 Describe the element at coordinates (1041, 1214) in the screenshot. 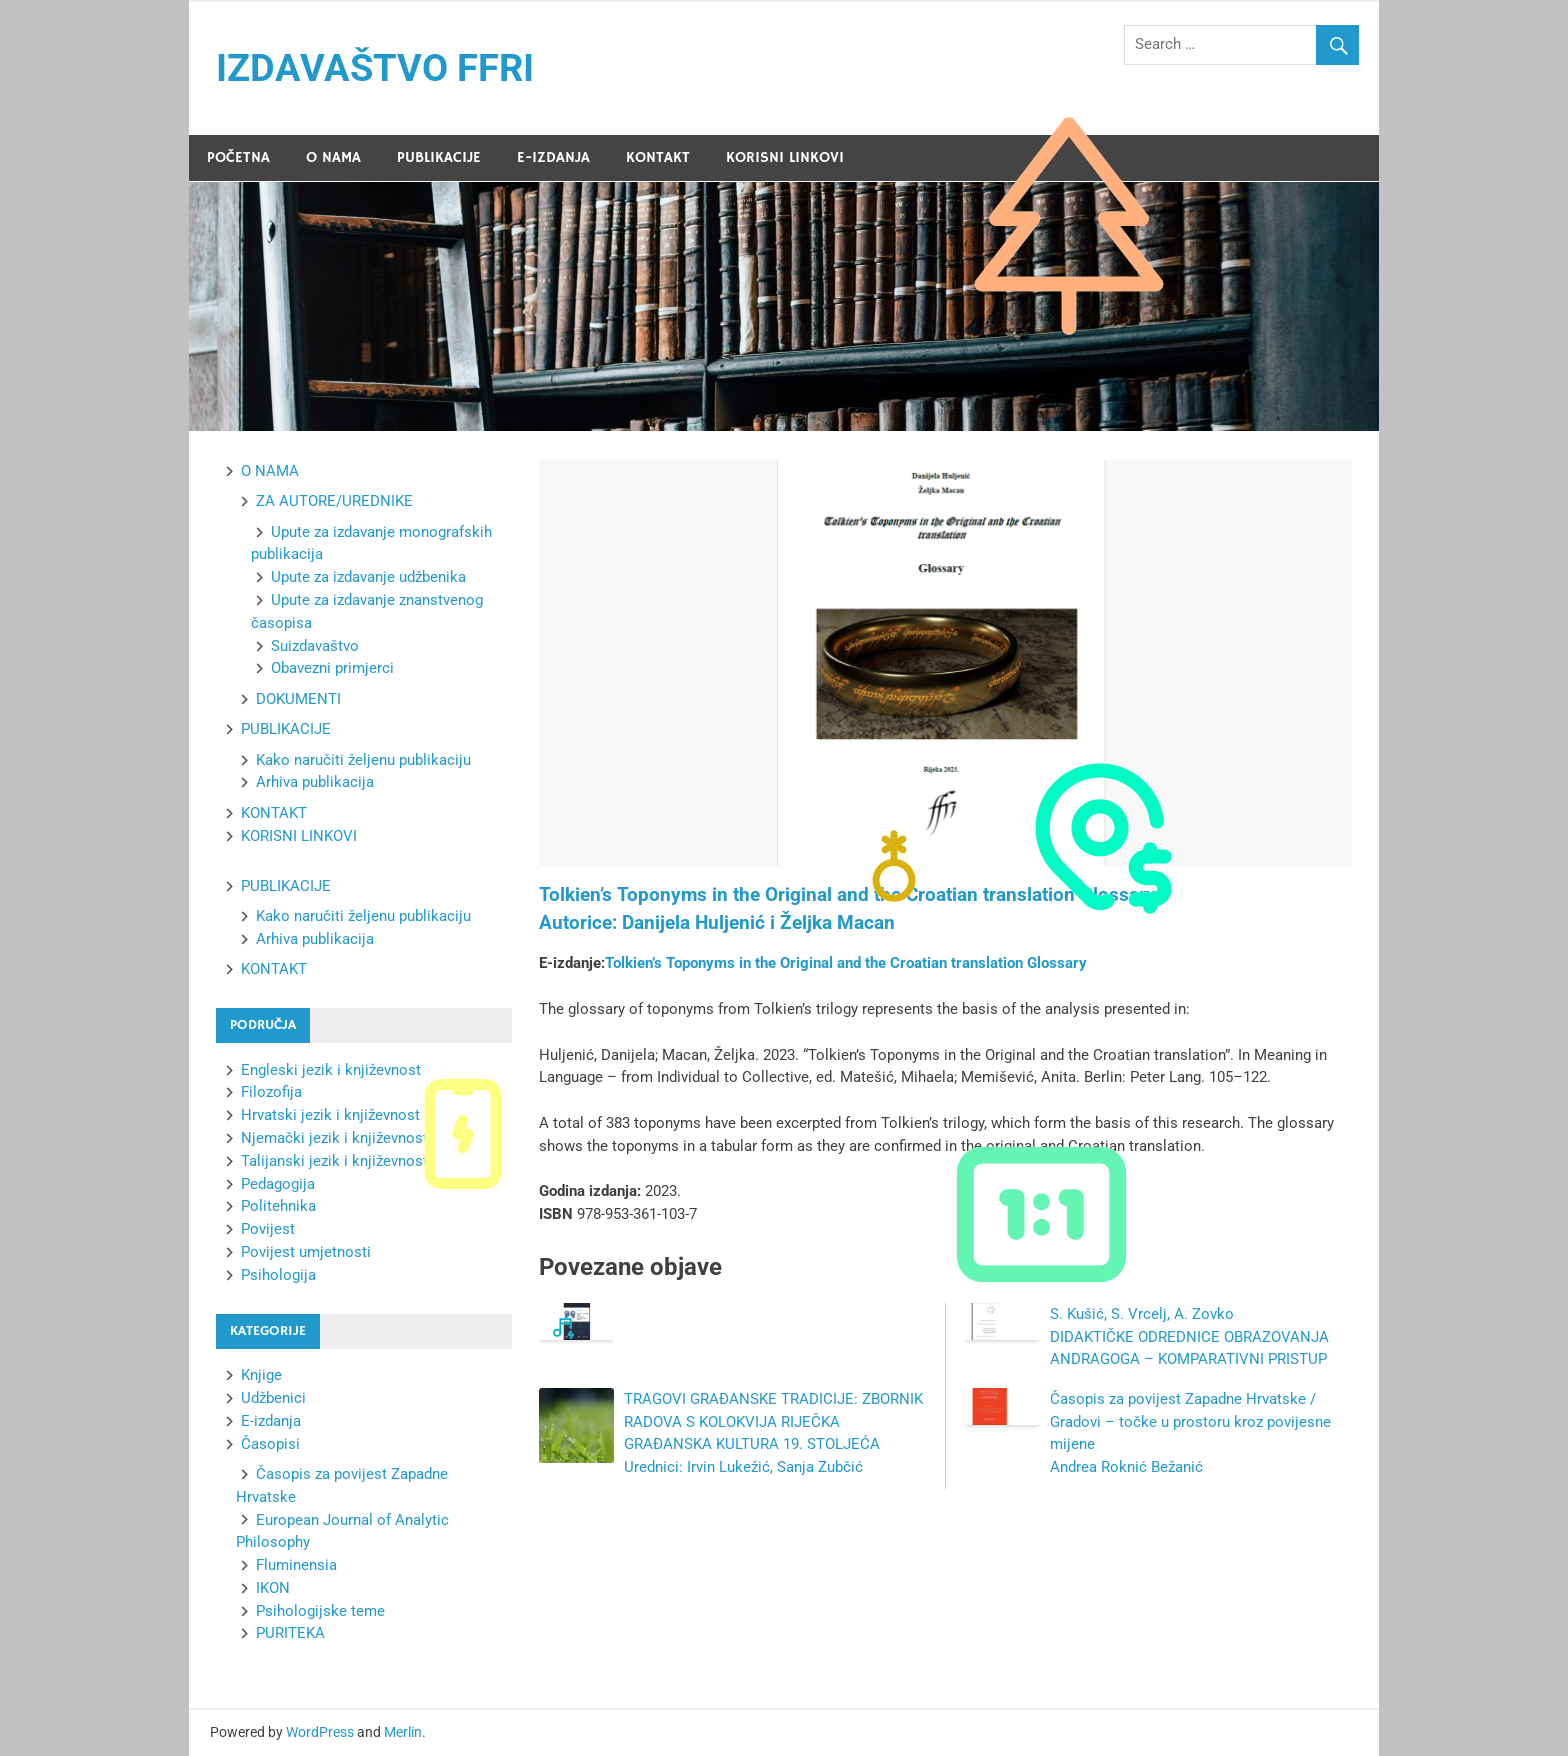

I see `indicates a one-to-one relationship in database or data modeling` at that location.